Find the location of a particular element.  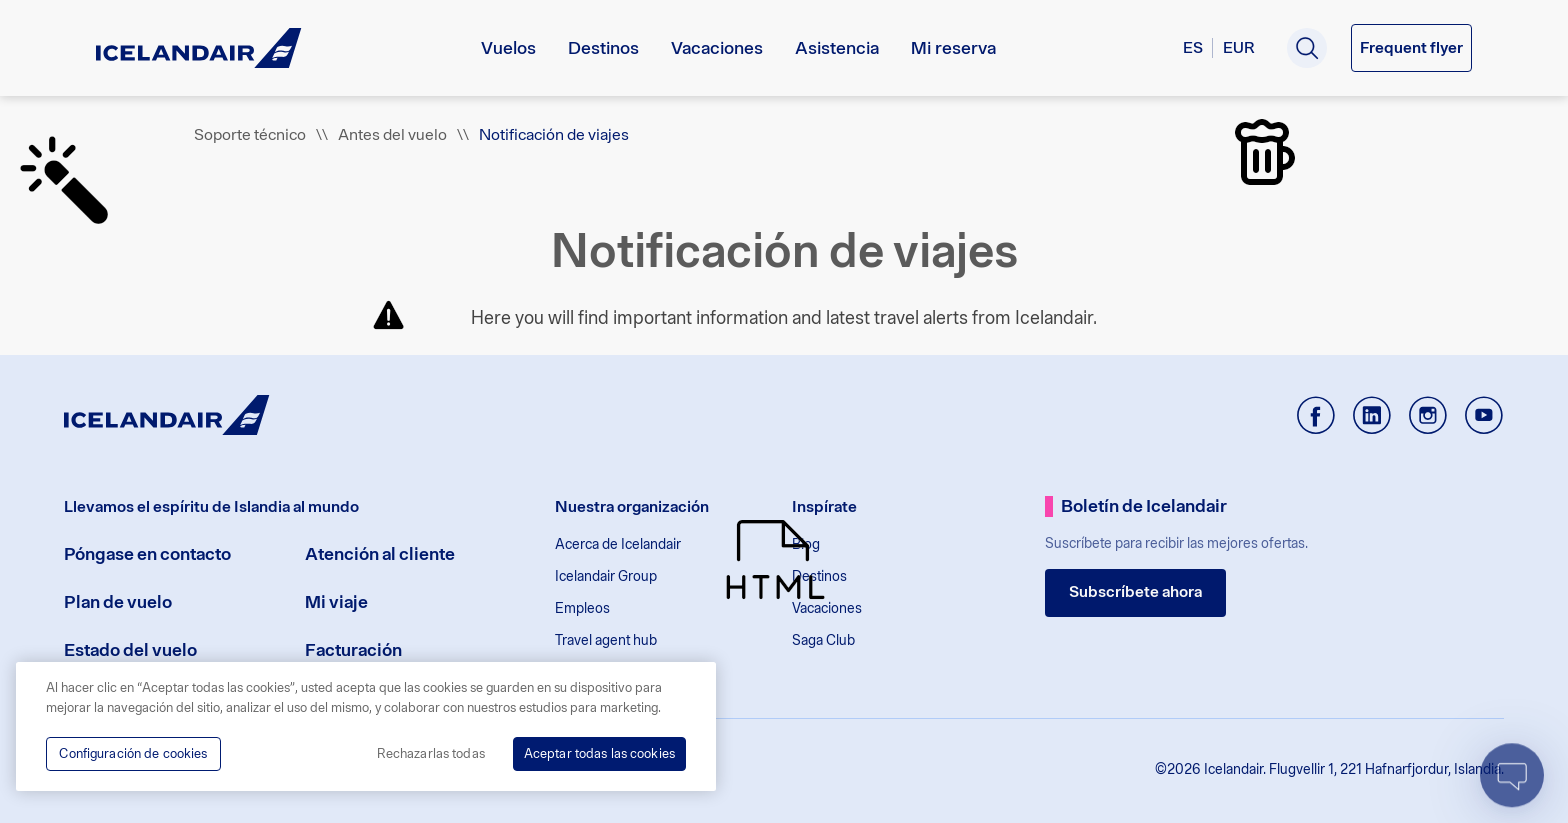

indicates a warning or caution state is located at coordinates (389, 315).